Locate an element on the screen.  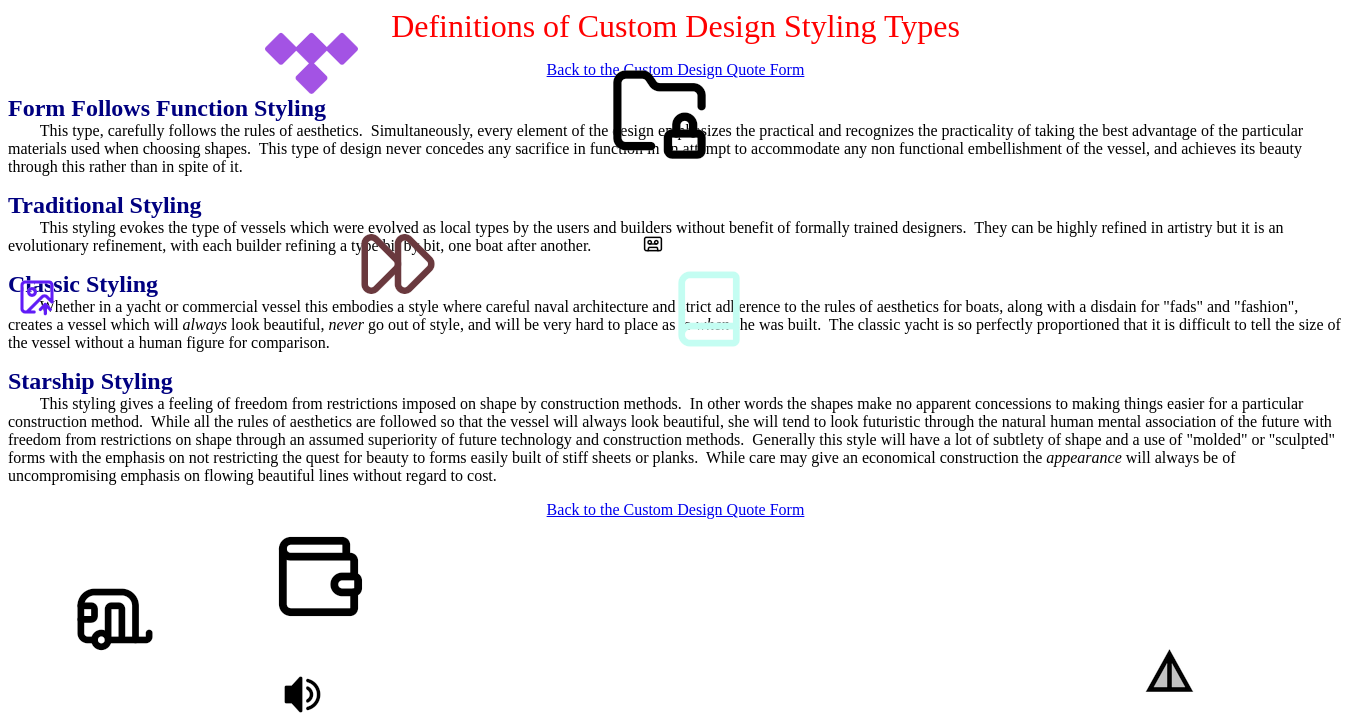
upload an image is located at coordinates (37, 297).